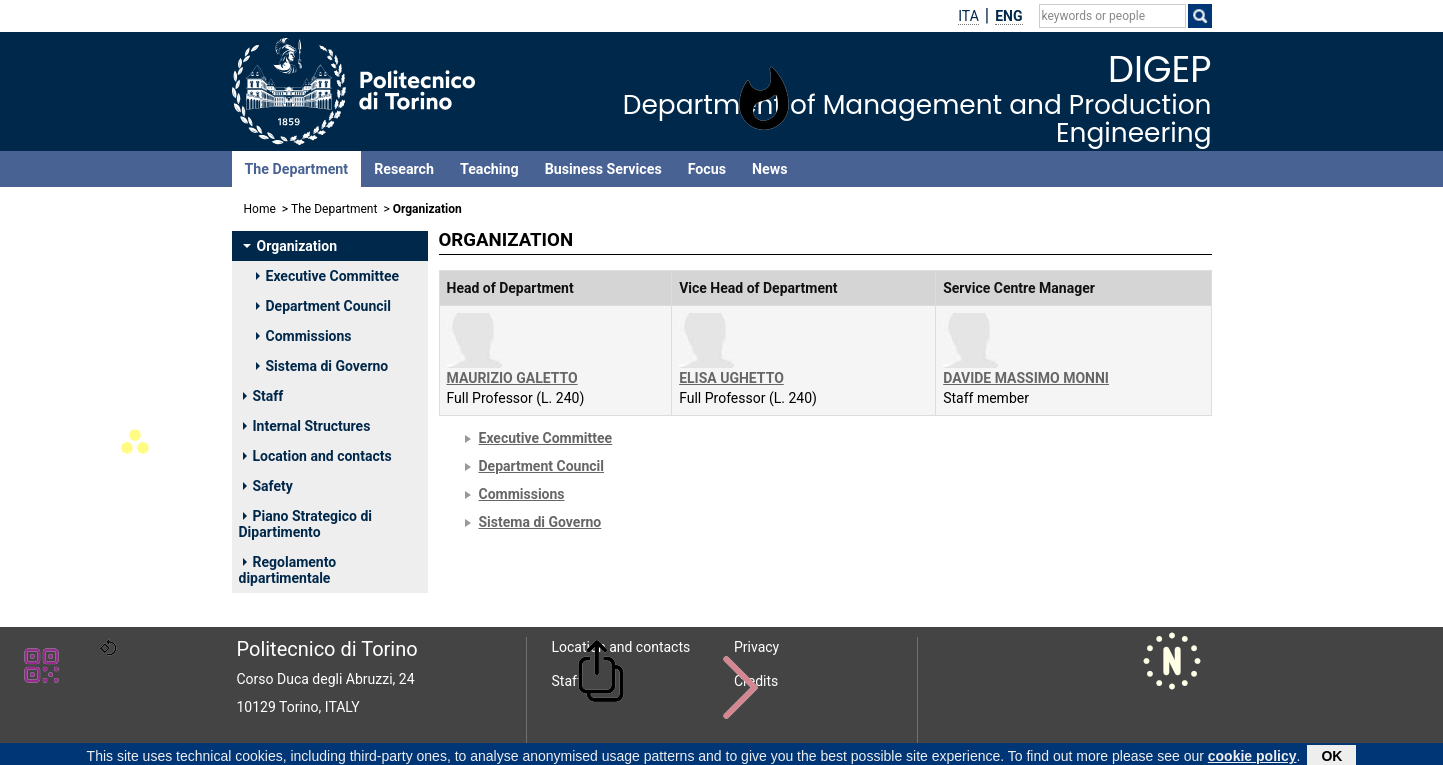 The width and height of the screenshot is (1443, 765). I want to click on navigate to the next item or page, so click(740, 687).